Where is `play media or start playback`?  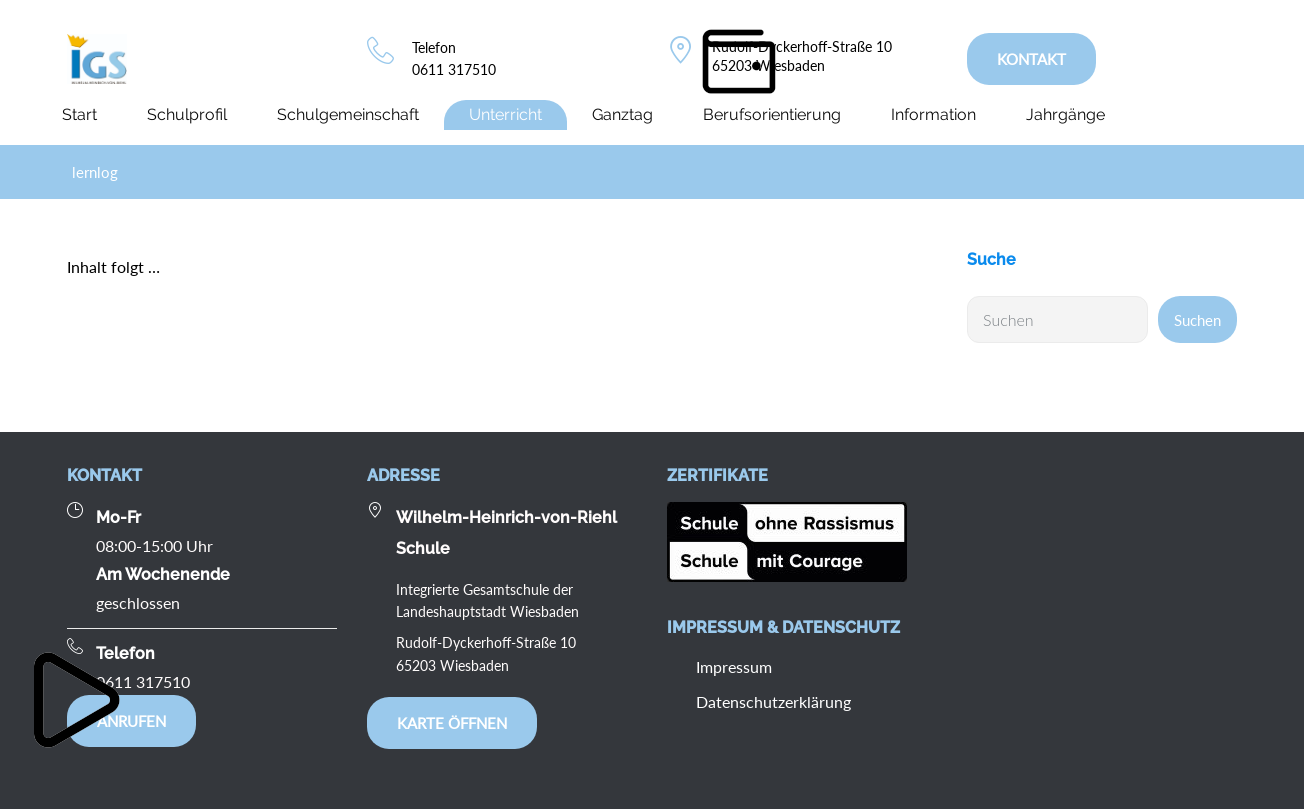
play media or start playback is located at coordinates (72, 700).